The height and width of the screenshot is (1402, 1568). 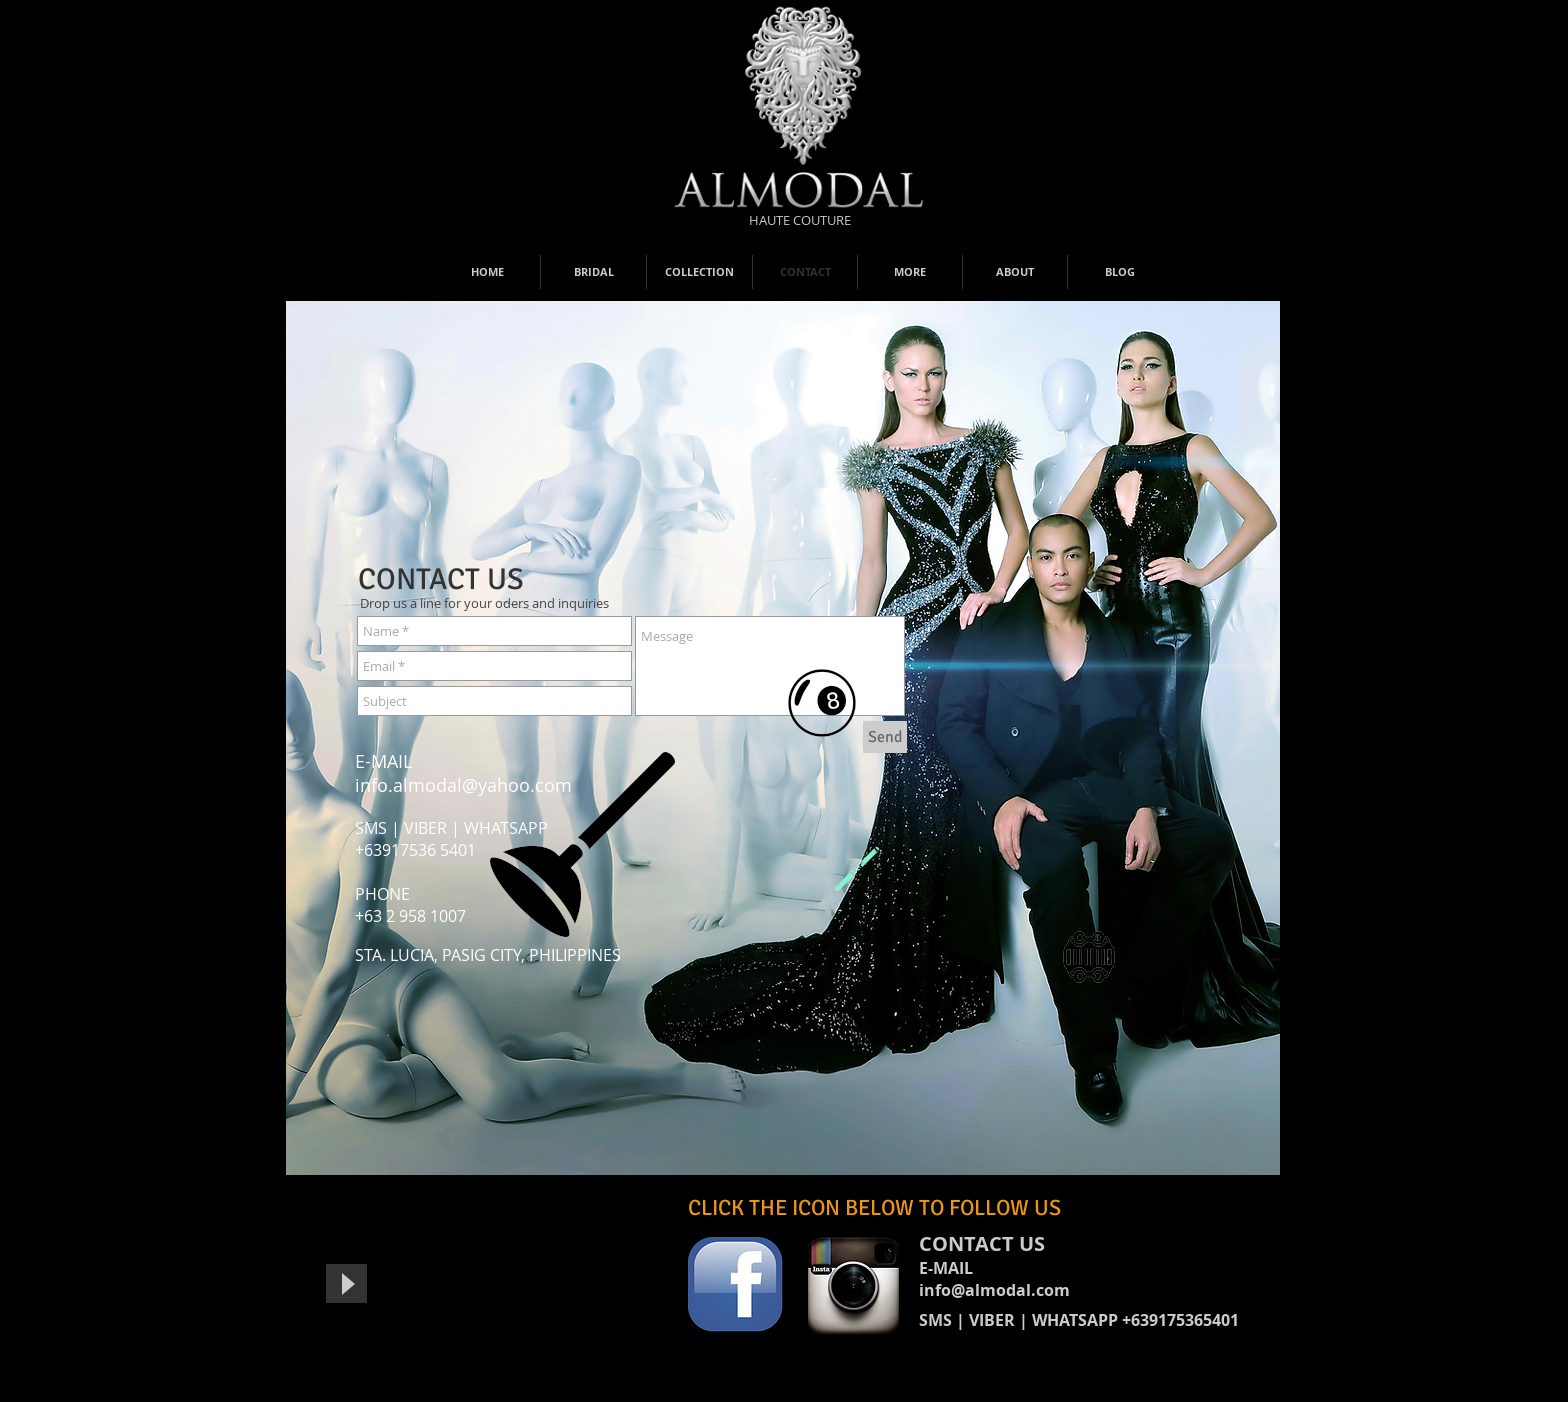 What do you see at coordinates (857, 869) in the screenshot?
I see `select bo staff as your weapon` at bounding box center [857, 869].